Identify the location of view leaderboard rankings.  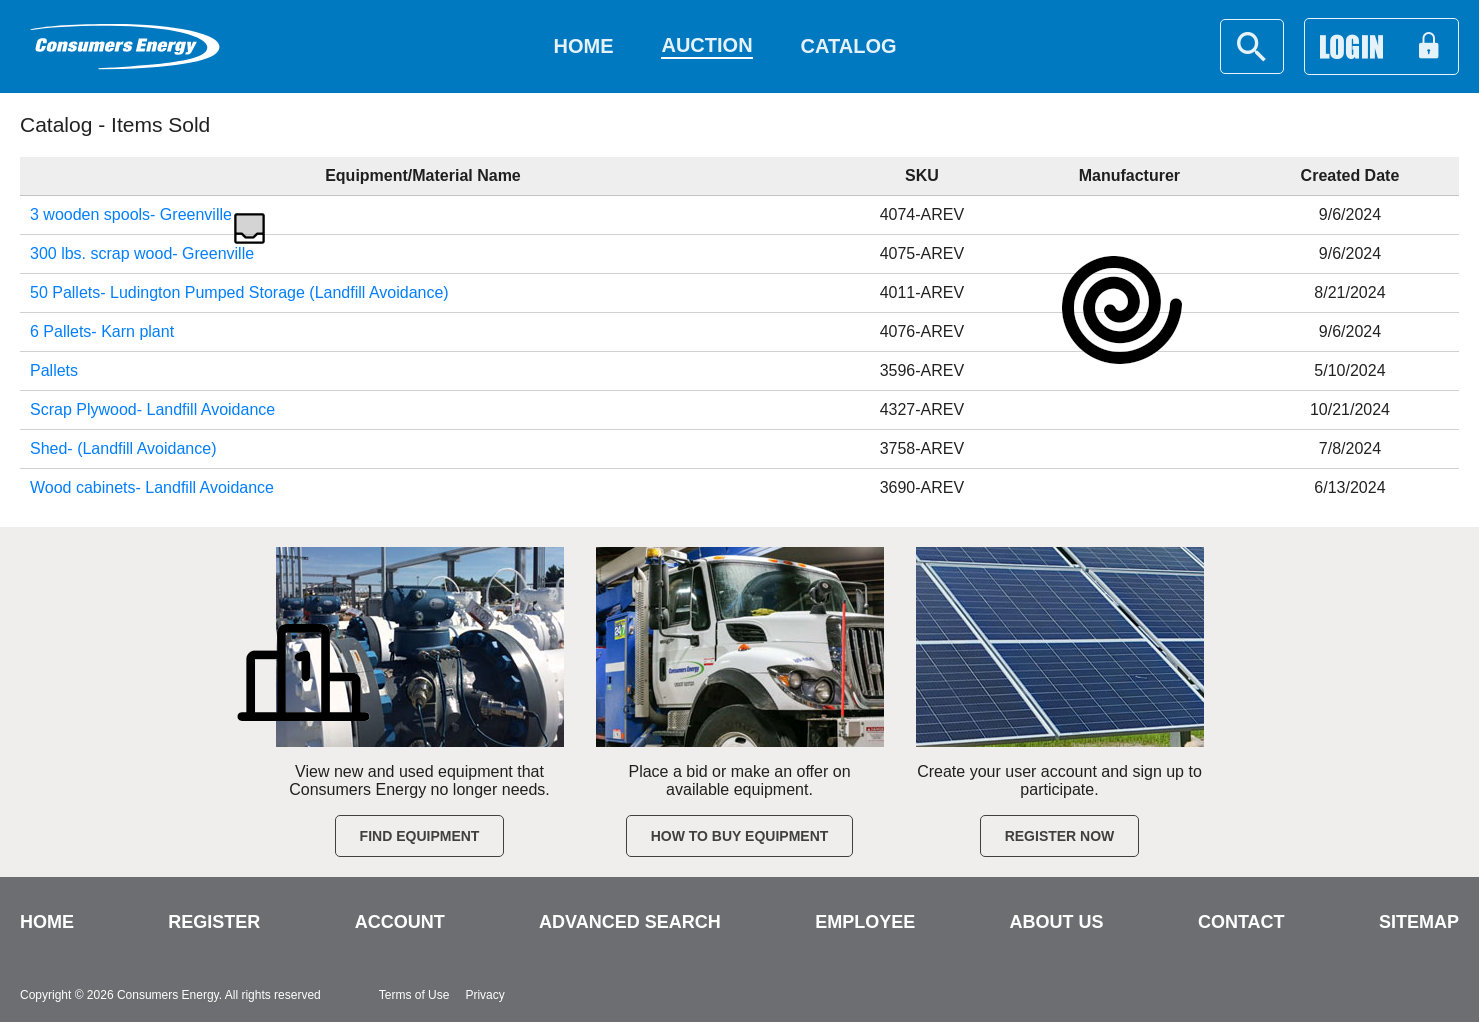
(303, 672).